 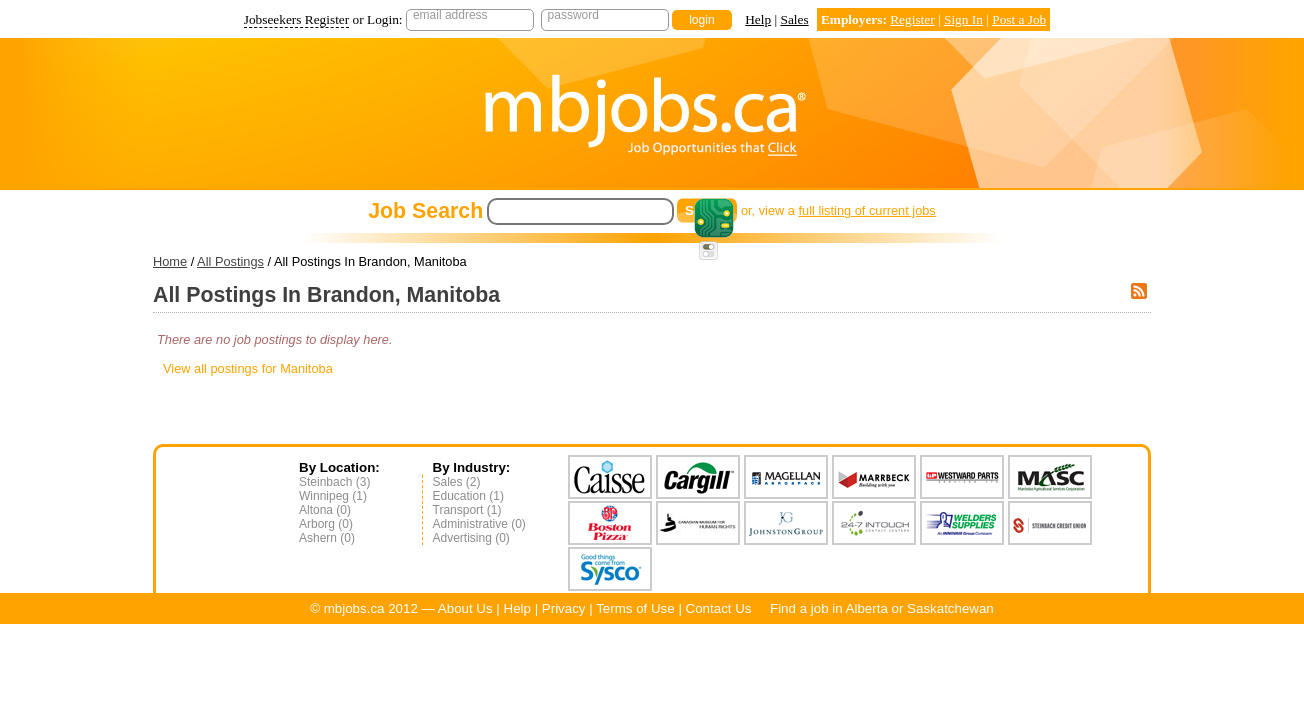 What do you see at coordinates (708, 250) in the screenshot?
I see `open desktop preferences or settings` at bounding box center [708, 250].